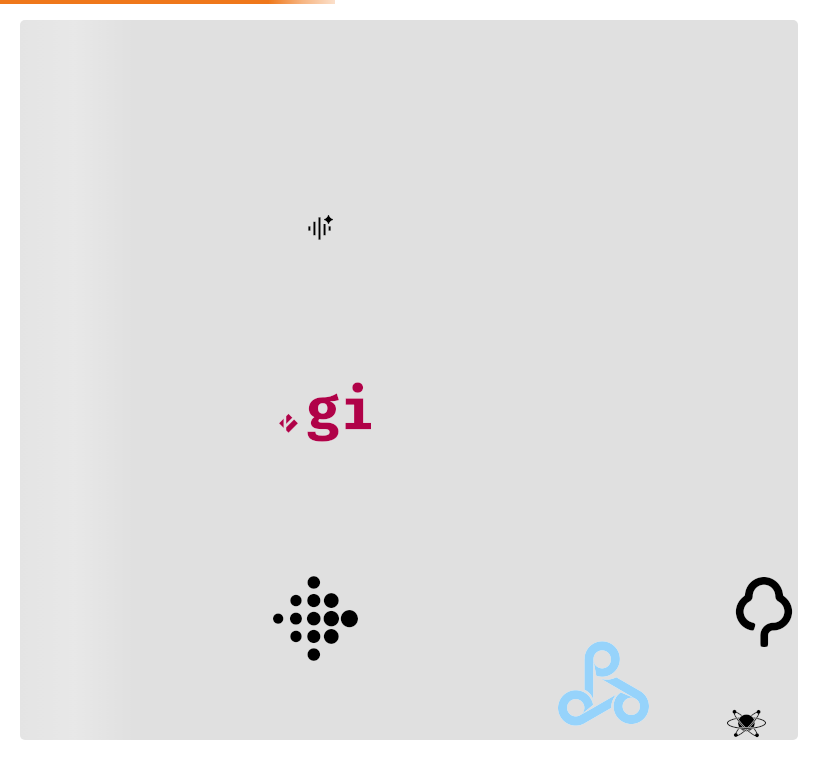 The width and height of the screenshot is (818, 760). What do you see at coordinates (764, 612) in the screenshot?
I see `open the gumtree app` at bounding box center [764, 612].